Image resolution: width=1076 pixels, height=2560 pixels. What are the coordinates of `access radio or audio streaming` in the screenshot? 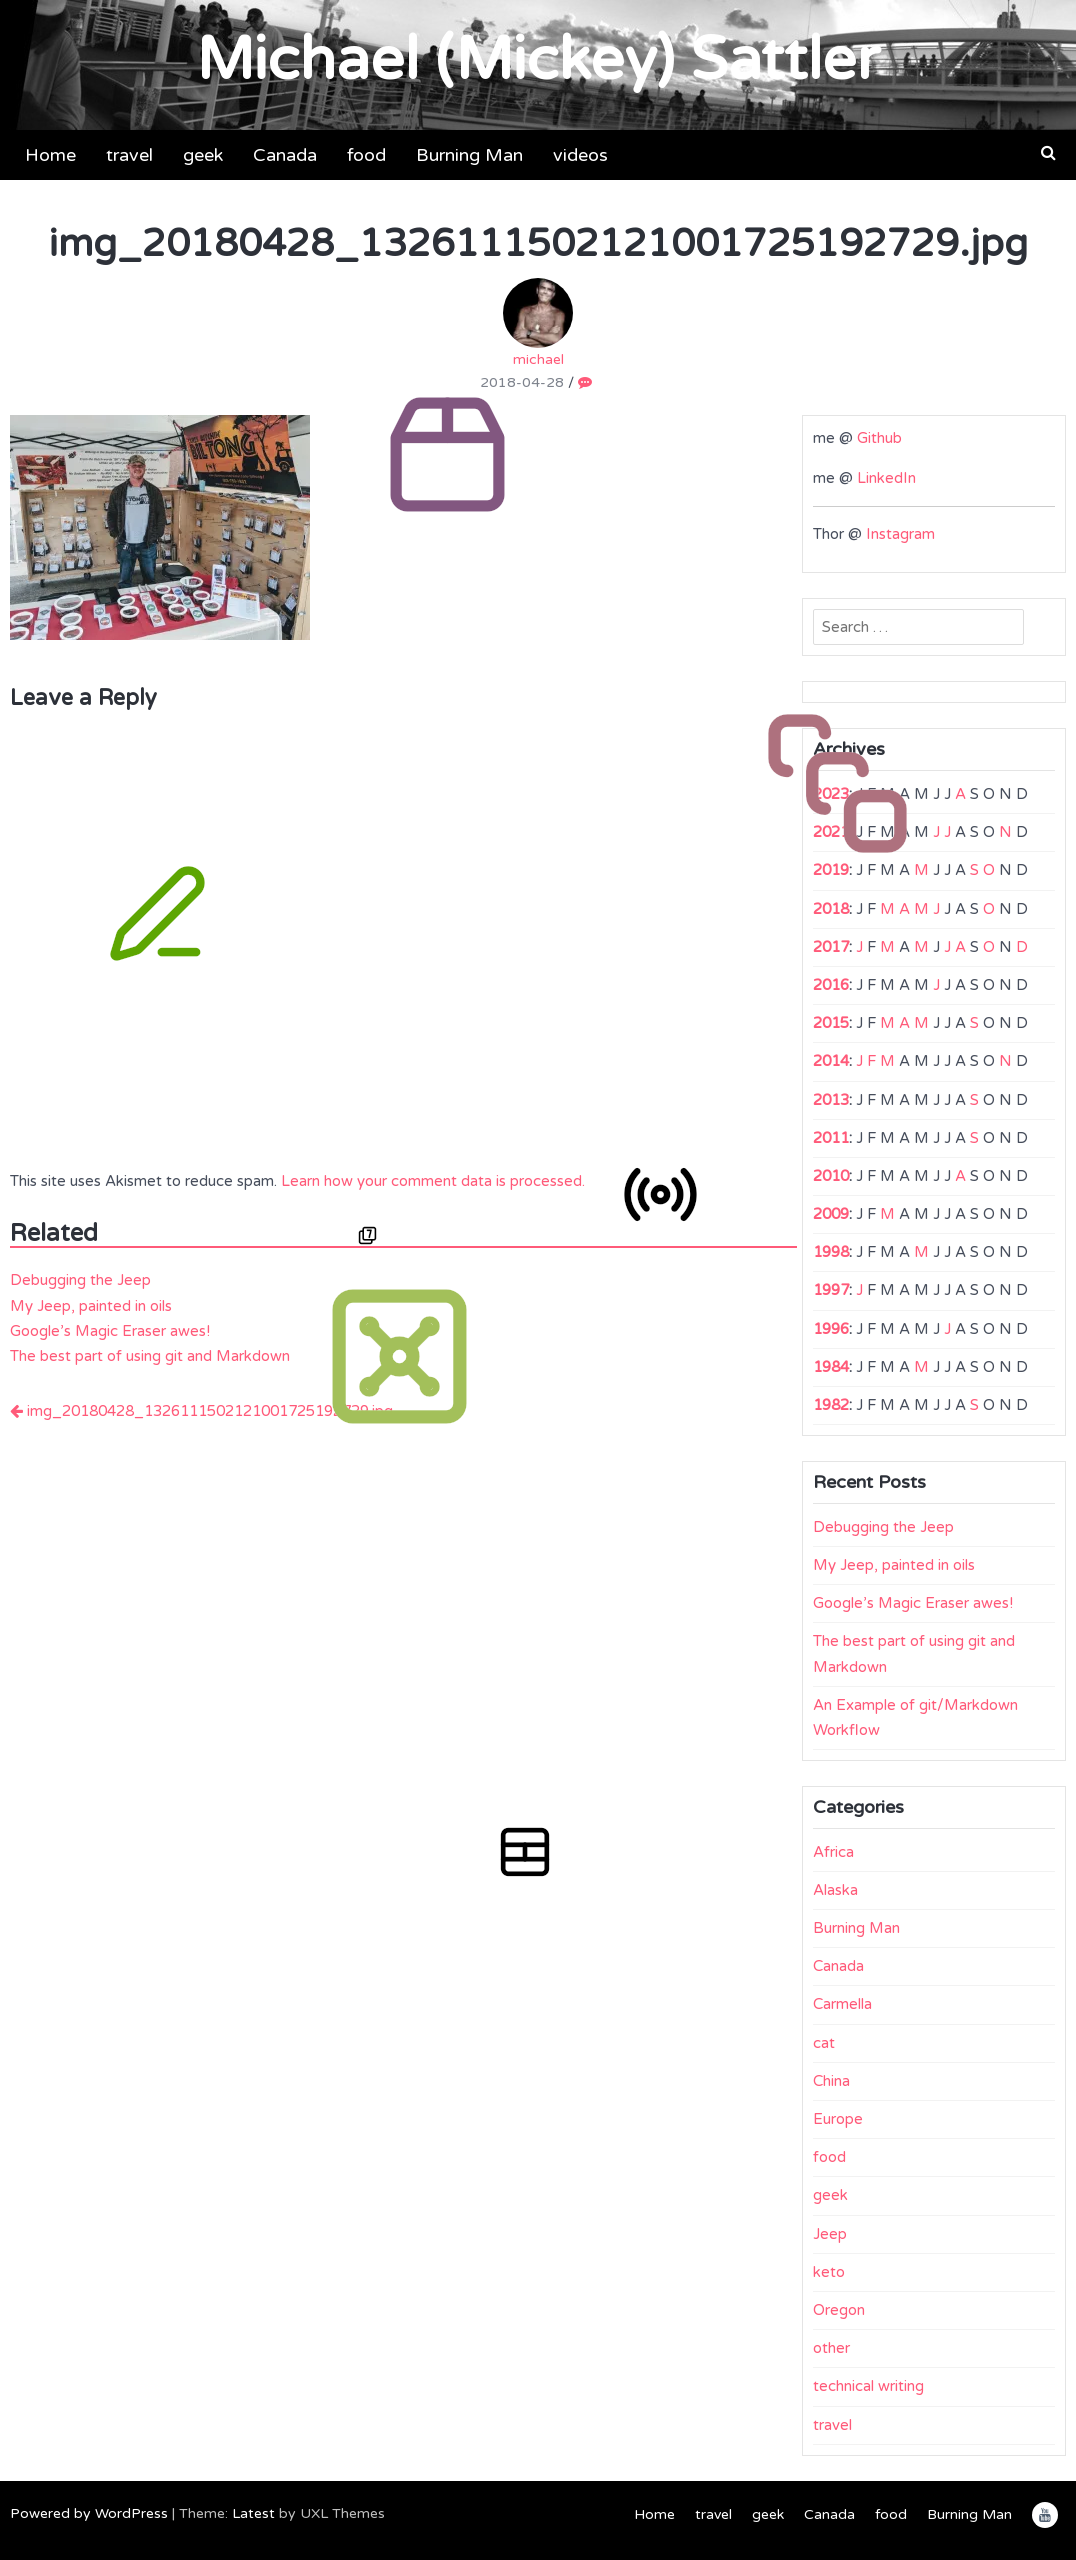 It's located at (660, 1194).